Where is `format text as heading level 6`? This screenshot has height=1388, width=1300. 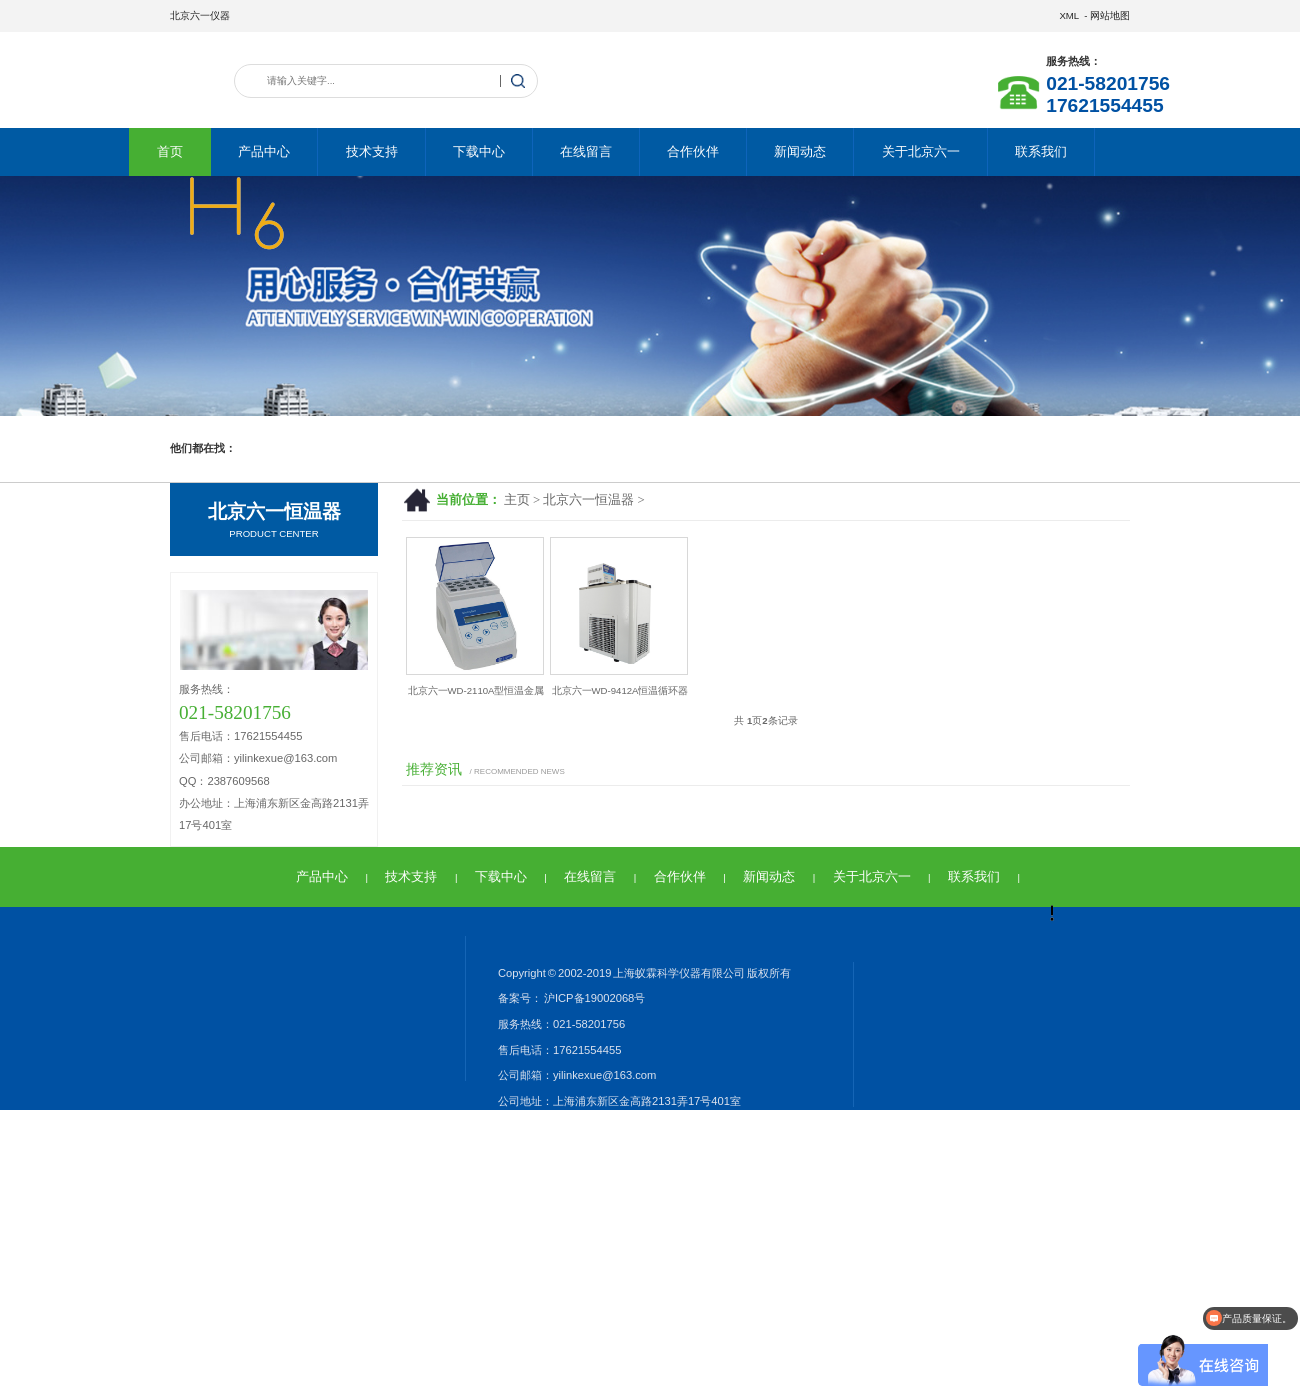 format text as heading level 6 is located at coordinates (231, 211).